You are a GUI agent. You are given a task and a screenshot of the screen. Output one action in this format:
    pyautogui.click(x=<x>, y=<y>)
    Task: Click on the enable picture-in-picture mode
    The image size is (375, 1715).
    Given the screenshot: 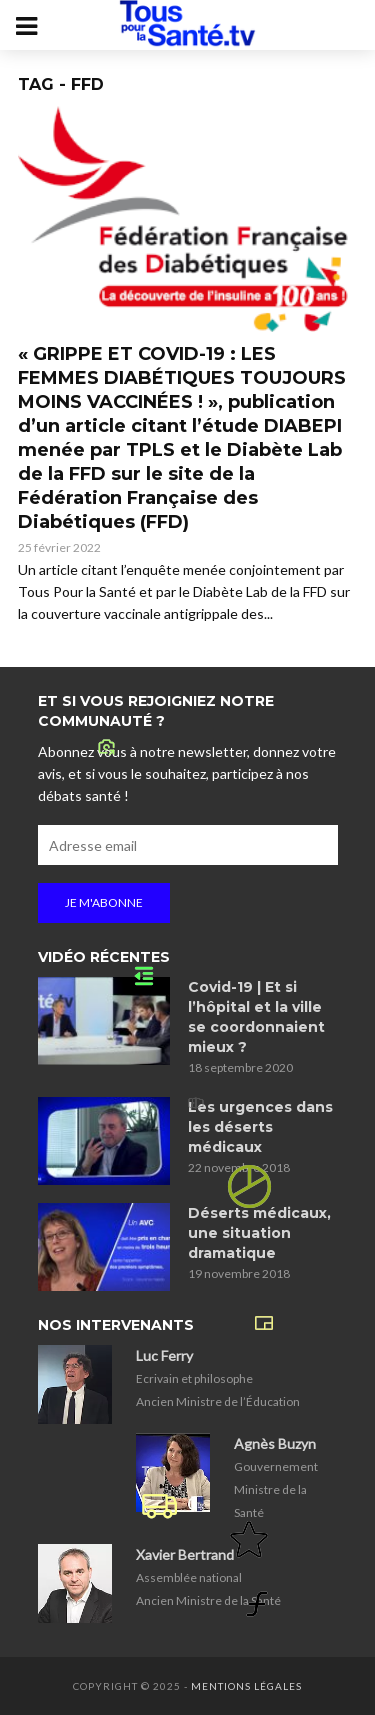 What is the action you would take?
    pyautogui.click(x=264, y=1323)
    